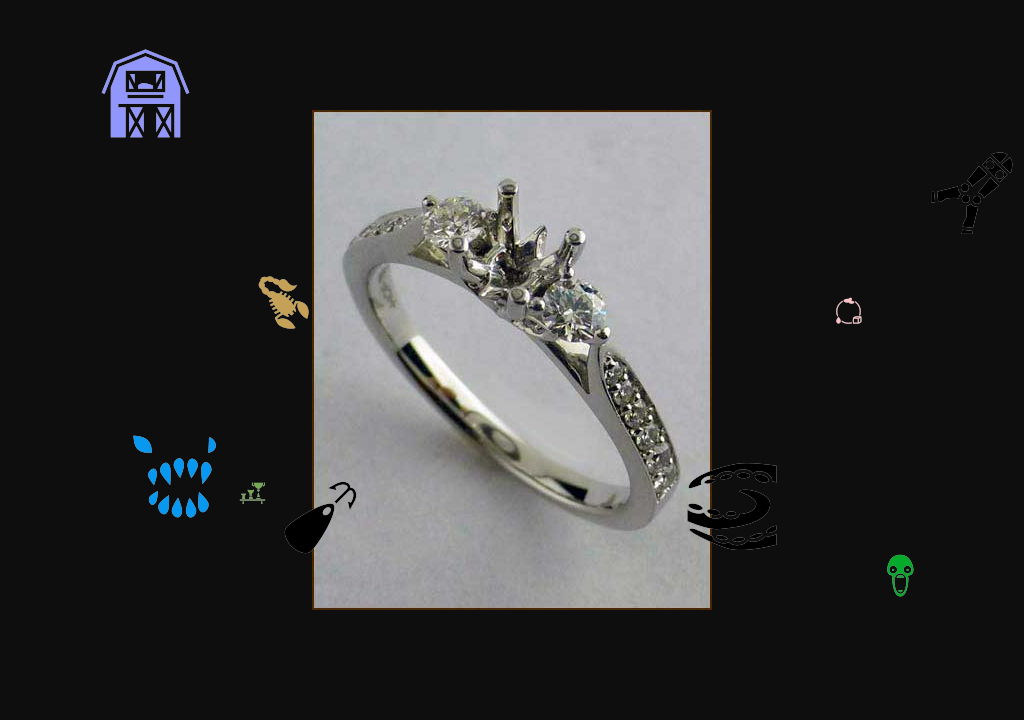  Describe the element at coordinates (972, 192) in the screenshot. I see `bolt cutter tool item in game inventory` at that location.